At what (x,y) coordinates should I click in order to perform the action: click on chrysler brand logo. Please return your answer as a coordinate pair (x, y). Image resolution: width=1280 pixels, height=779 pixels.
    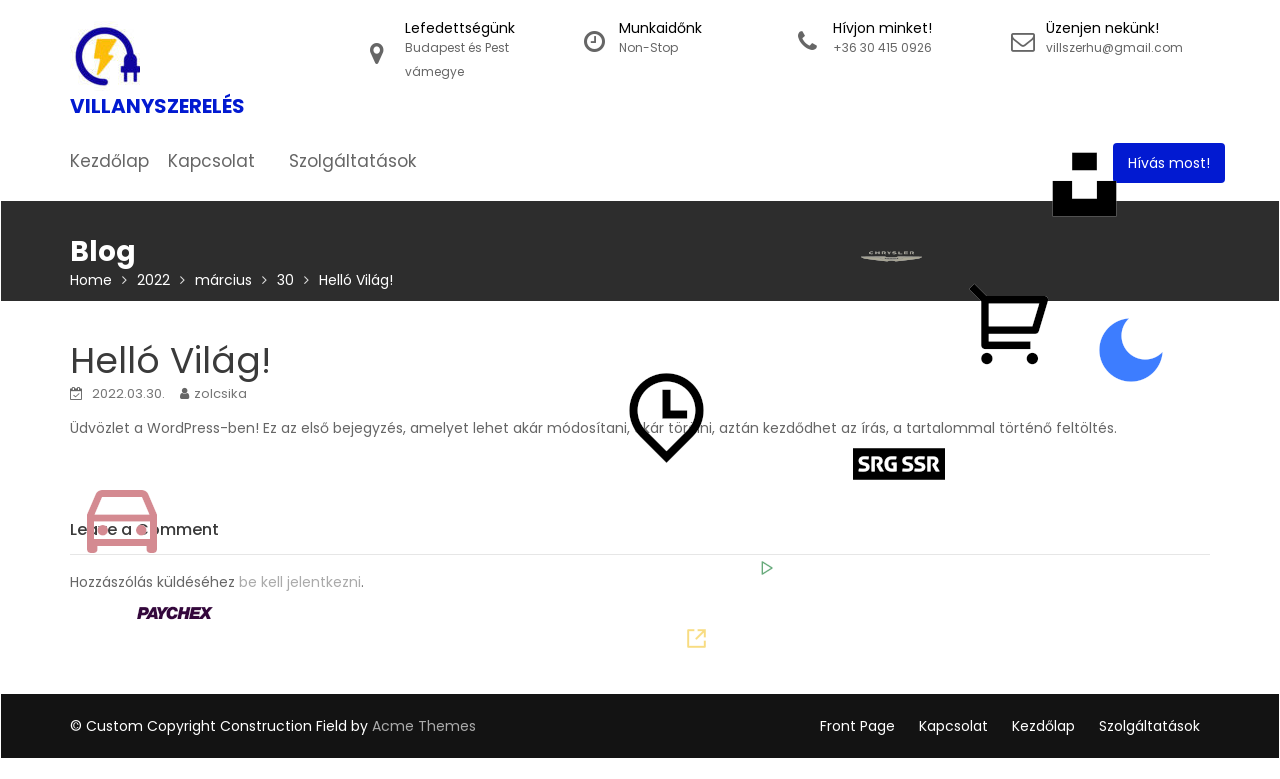
    Looking at the image, I should click on (891, 256).